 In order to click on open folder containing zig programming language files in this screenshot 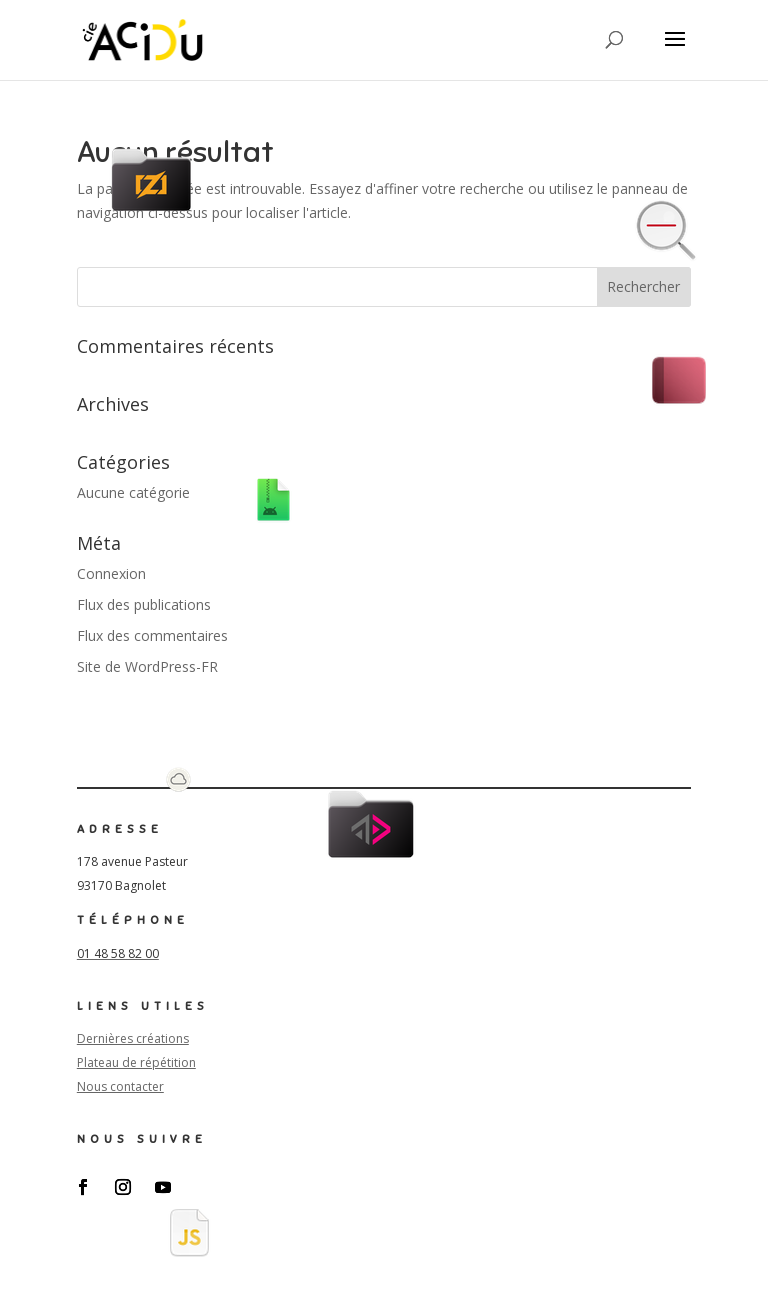, I will do `click(151, 182)`.